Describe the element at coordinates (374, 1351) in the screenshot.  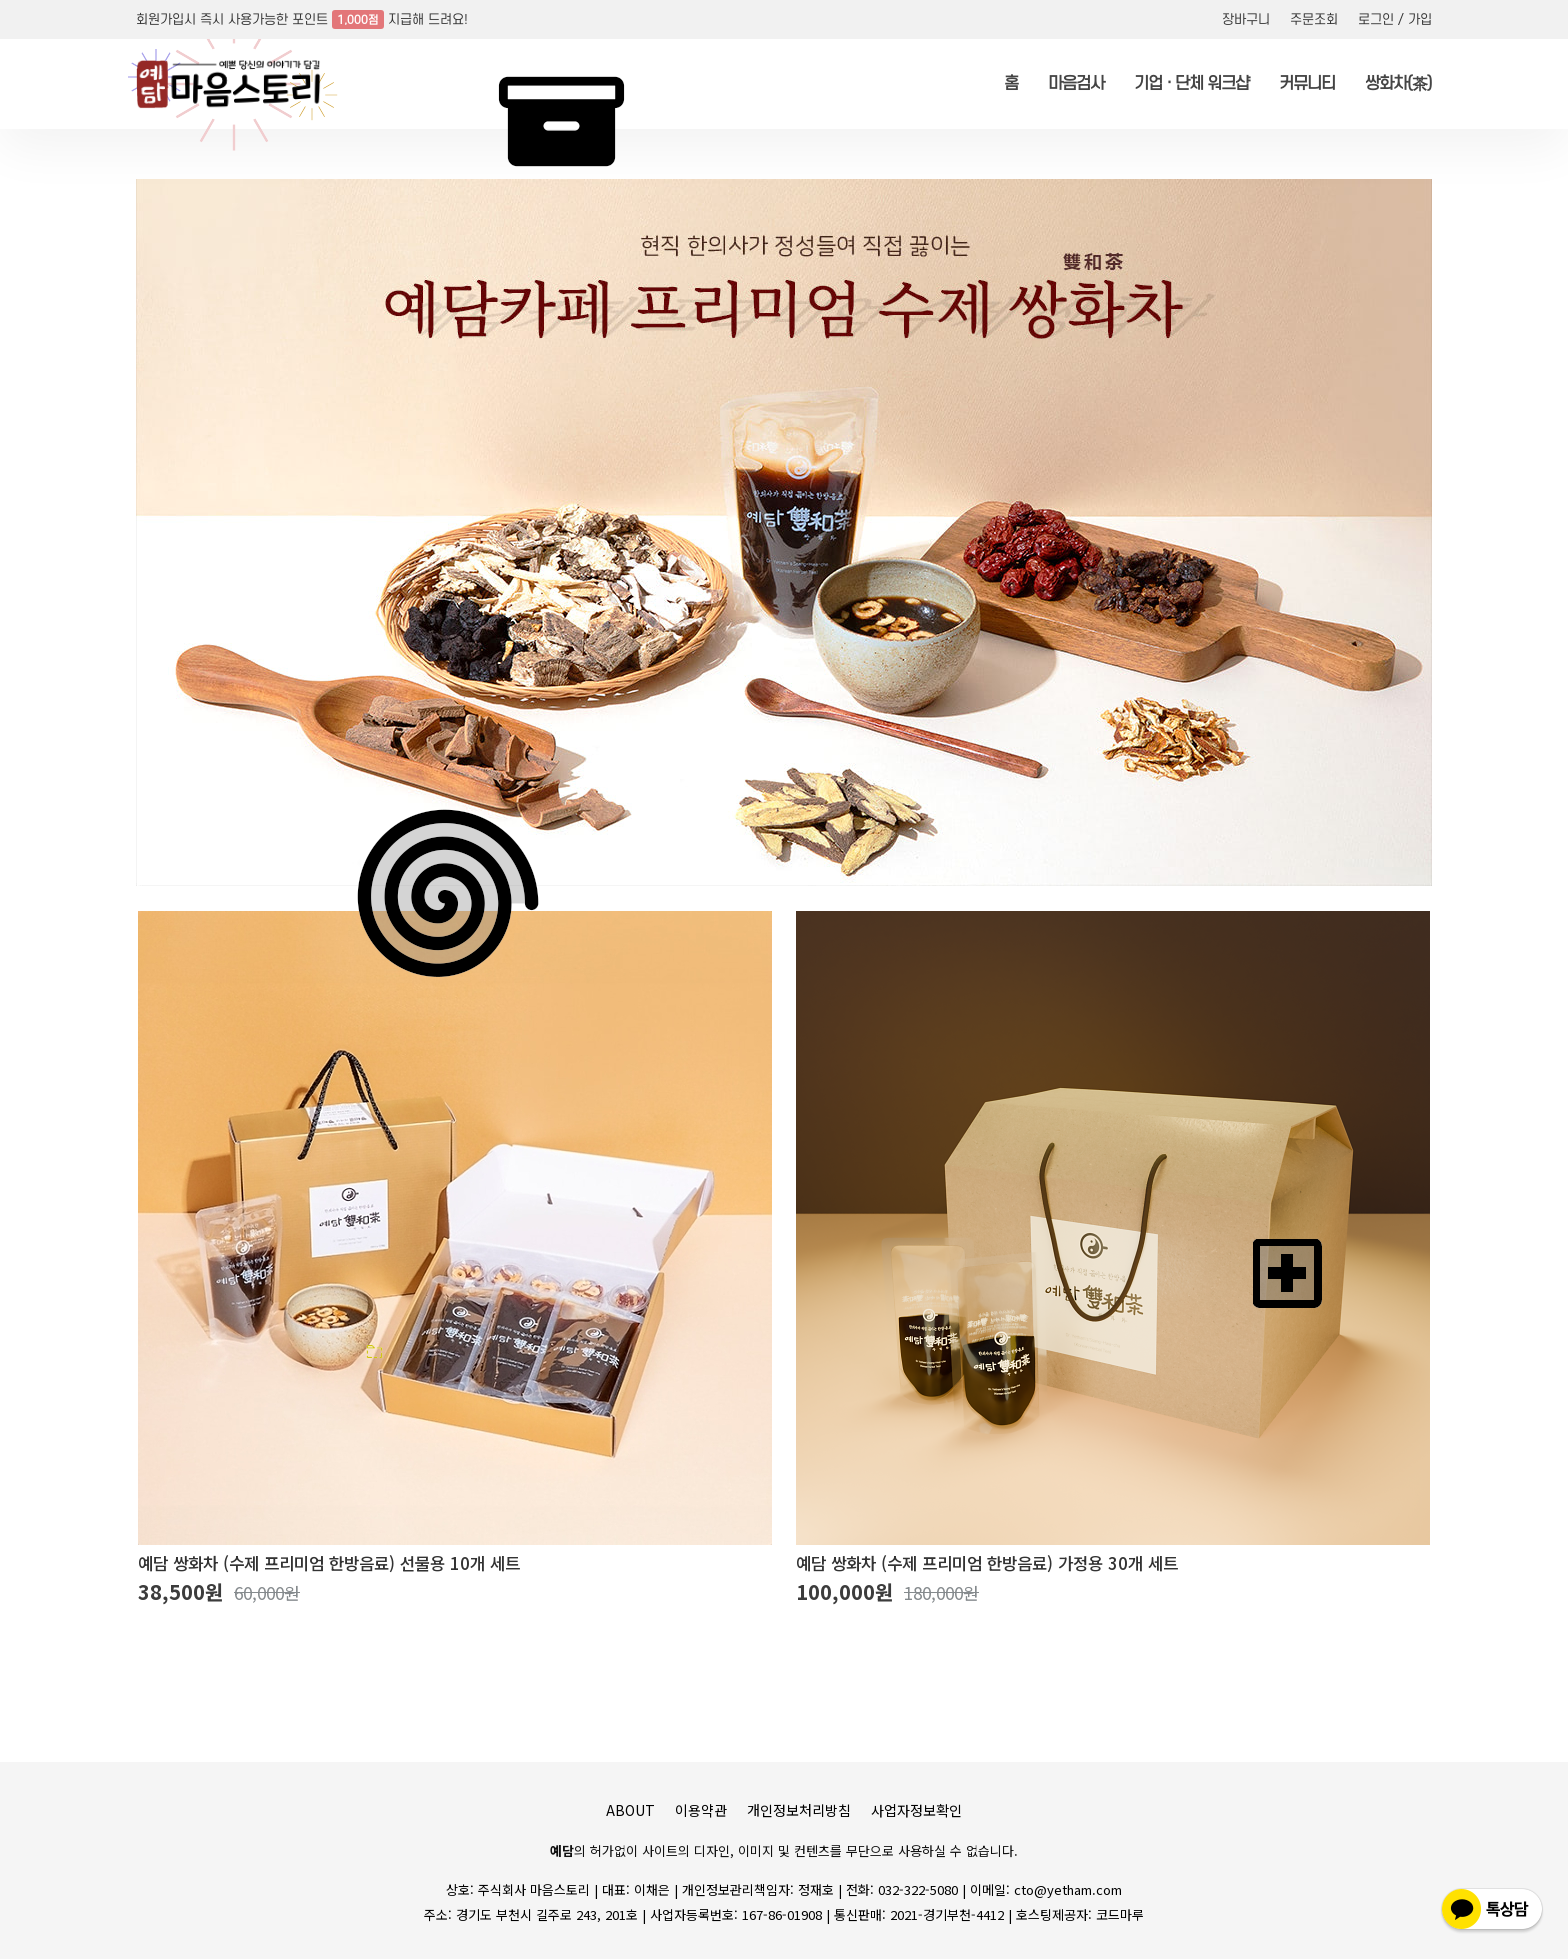
I see `create a new folder` at that location.